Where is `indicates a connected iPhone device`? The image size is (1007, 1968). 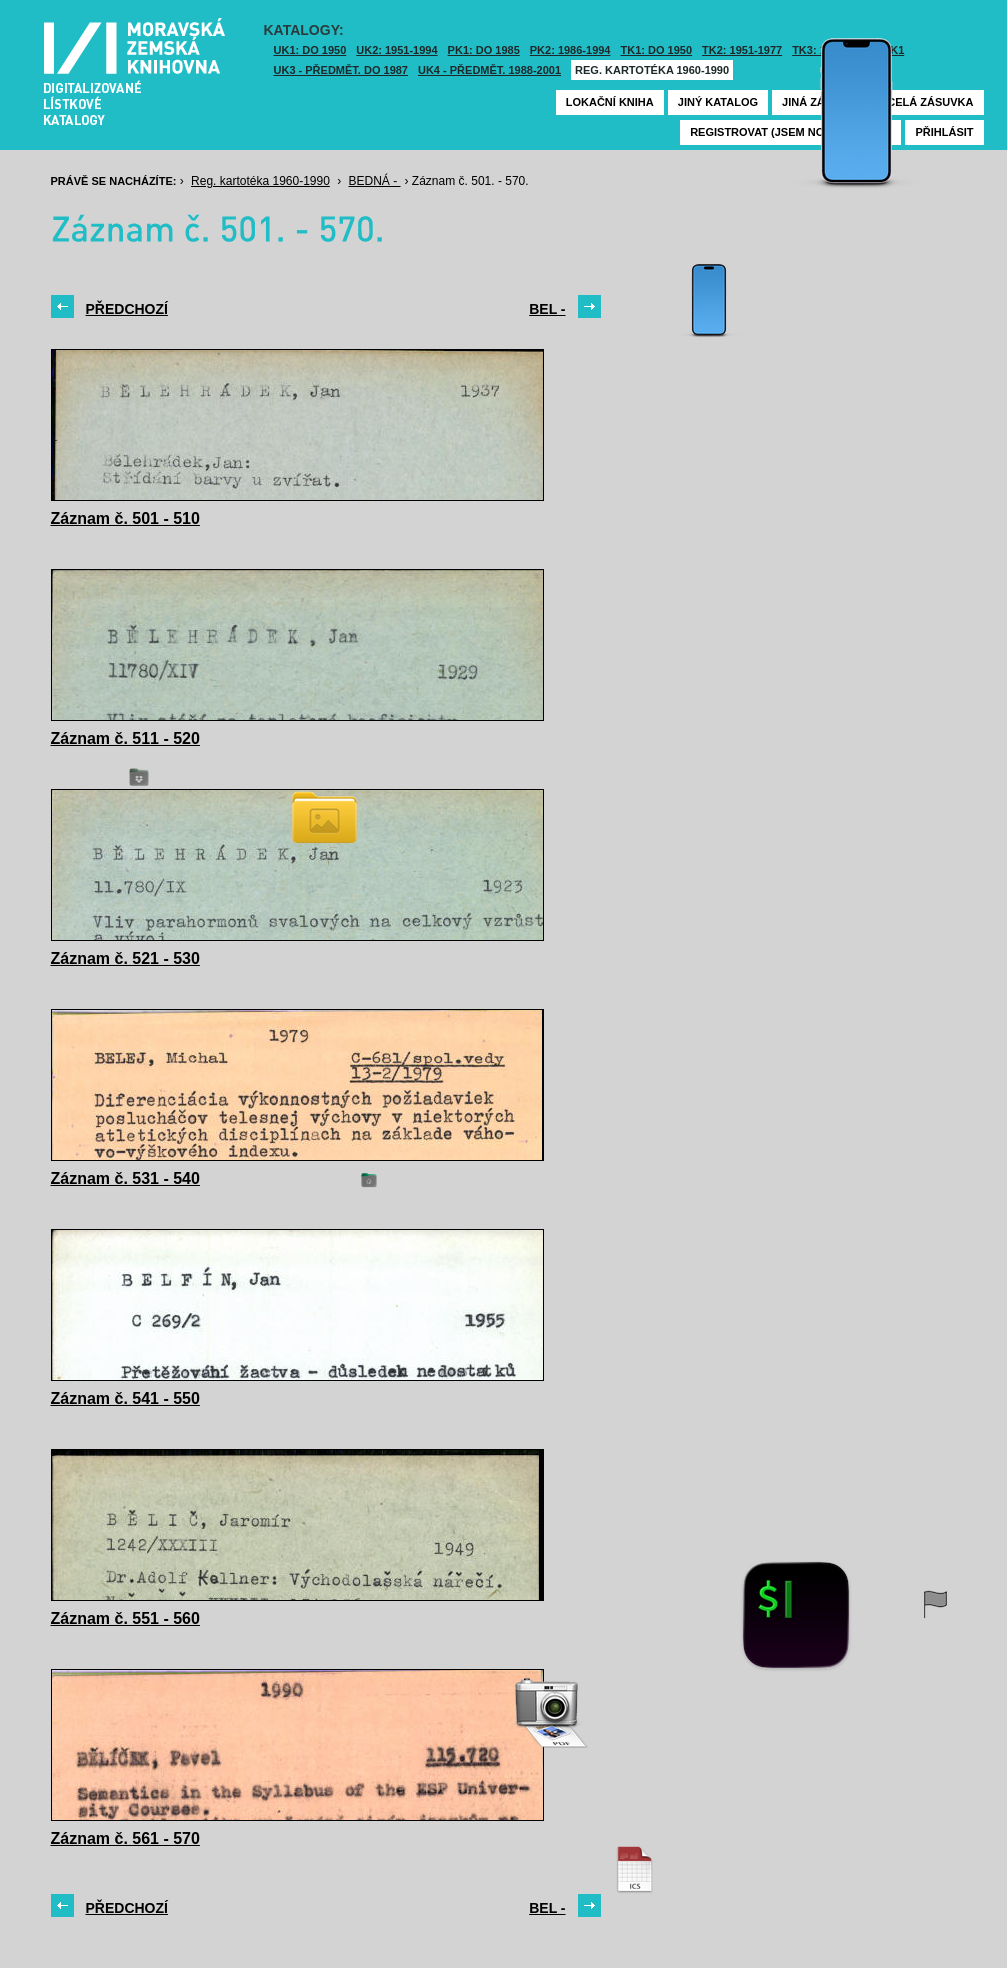 indicates a connected iPhone device is located at coordinates (856, 113).